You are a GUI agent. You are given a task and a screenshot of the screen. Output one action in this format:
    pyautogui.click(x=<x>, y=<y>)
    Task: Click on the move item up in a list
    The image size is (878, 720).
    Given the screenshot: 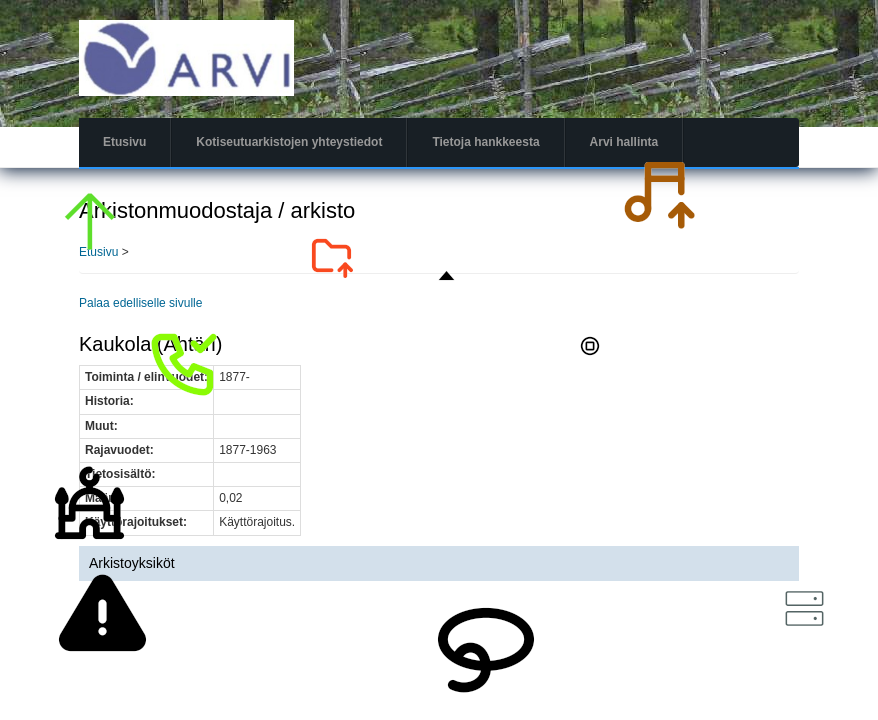 What is the action you would take?
    pyautogui.click(x=87, y=221)
    